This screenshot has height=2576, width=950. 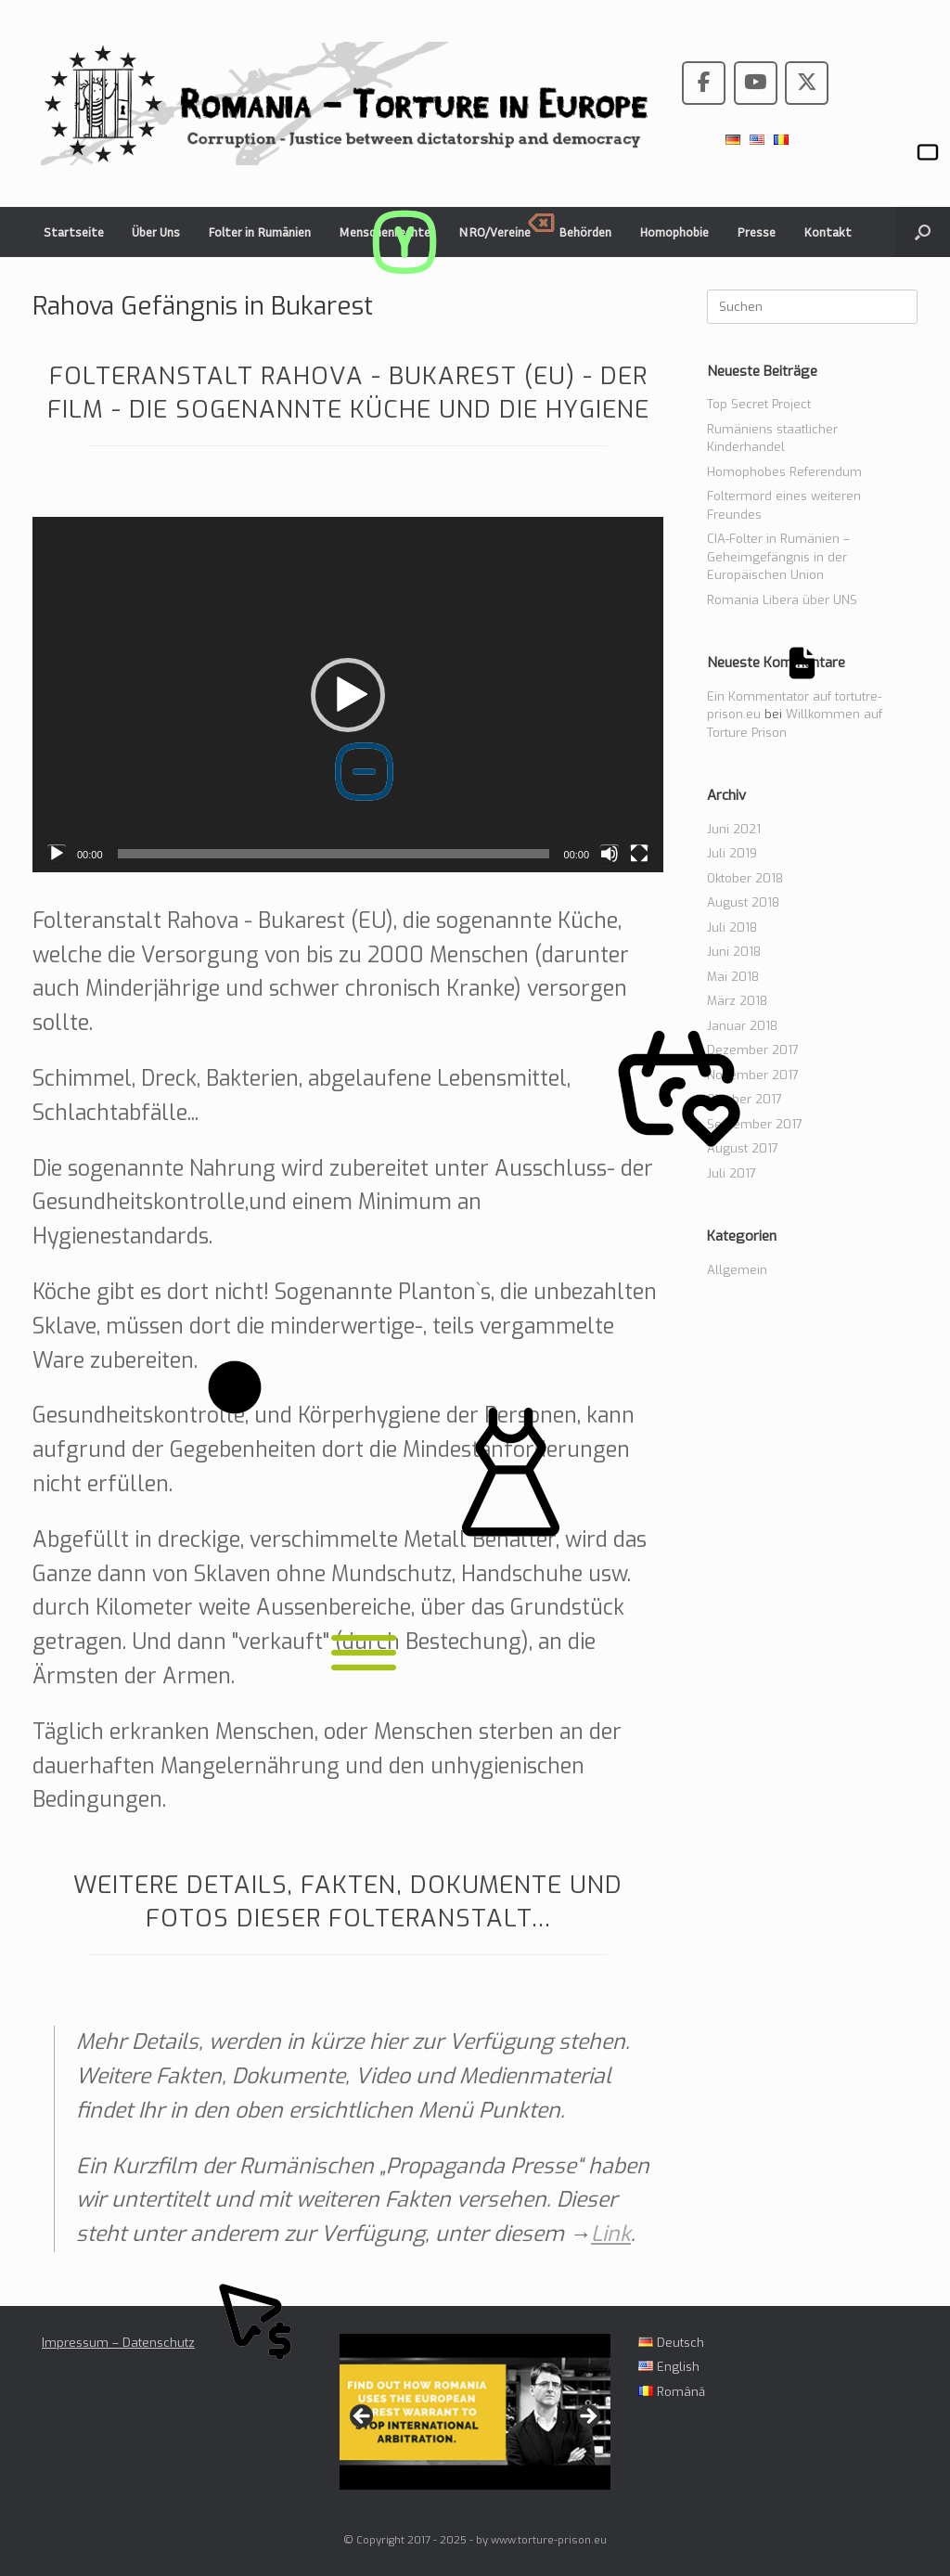 What do you see at coordinates (253, 2318) in the screenshot?
I see `pay-per-click advertising or cost tracking` at bounding box center [253, 2318].